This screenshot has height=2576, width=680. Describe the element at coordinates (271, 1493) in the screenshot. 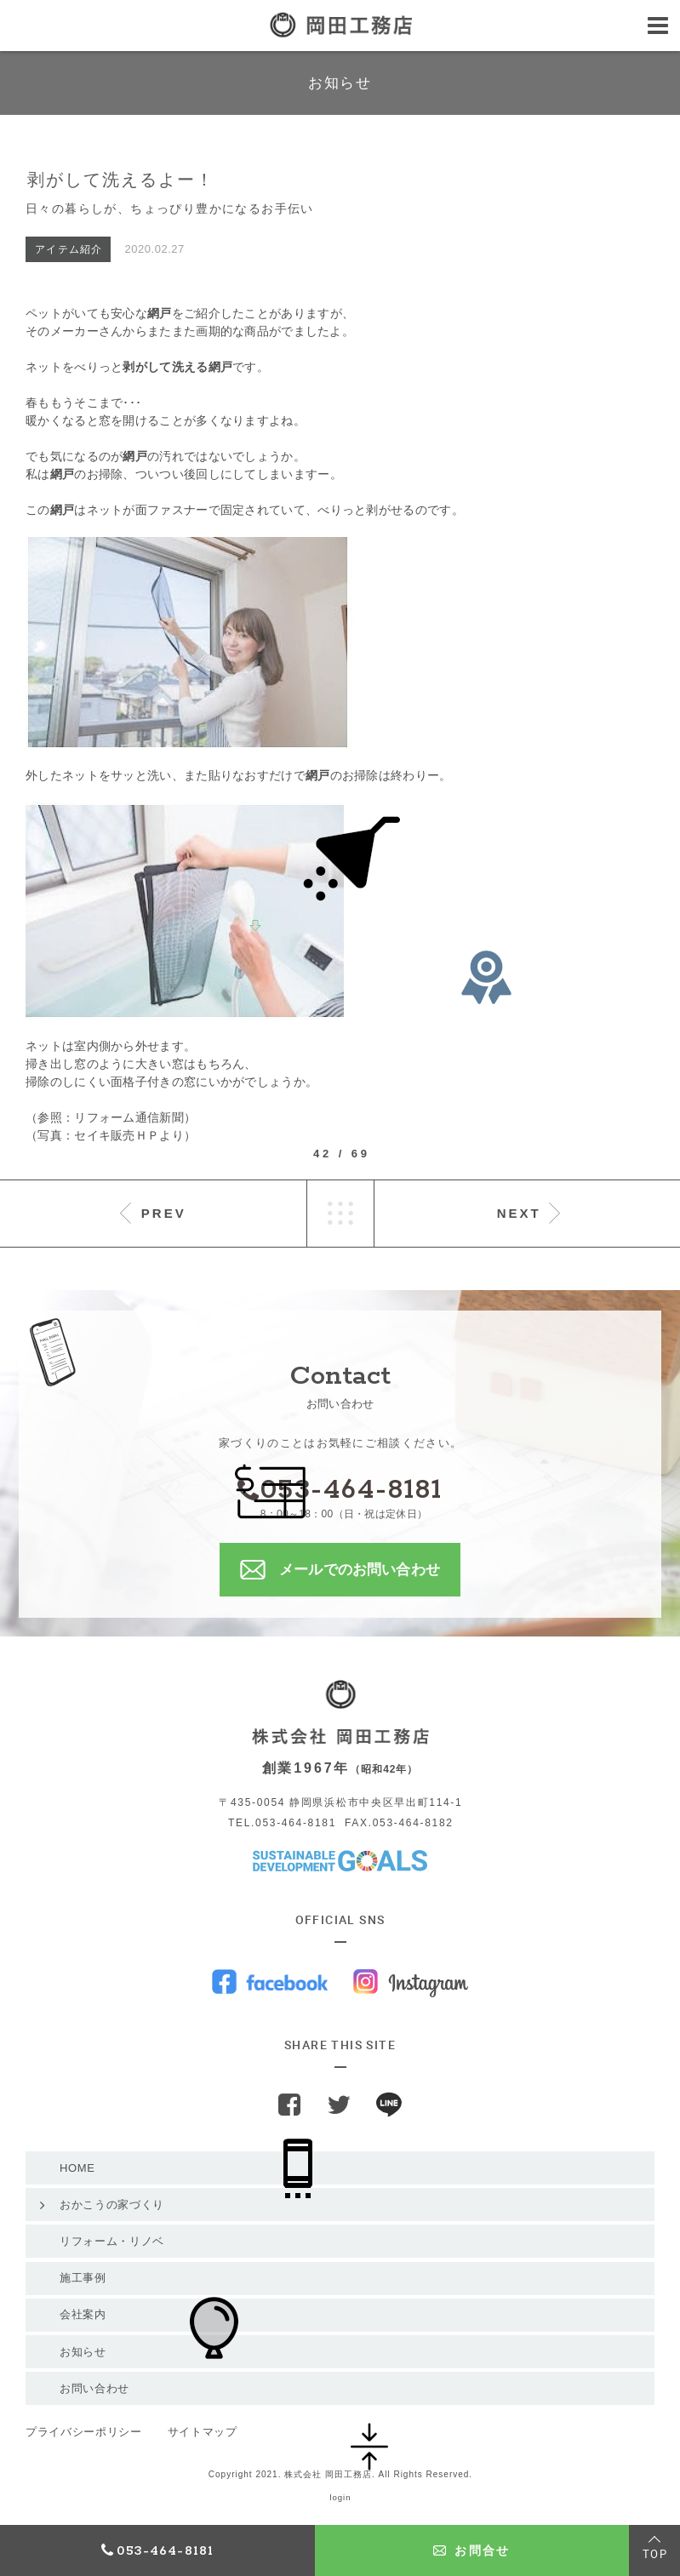

I see `view invoice details` at that location.